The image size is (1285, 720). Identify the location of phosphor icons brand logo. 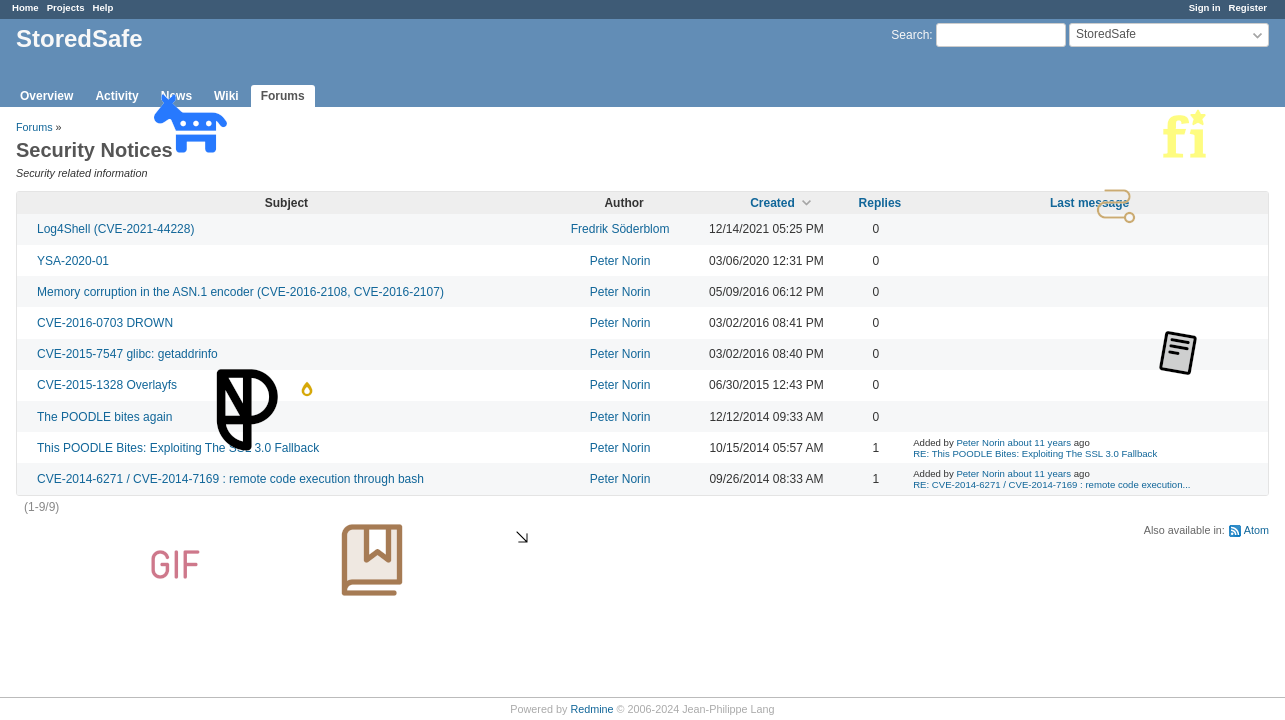
(241, 405).